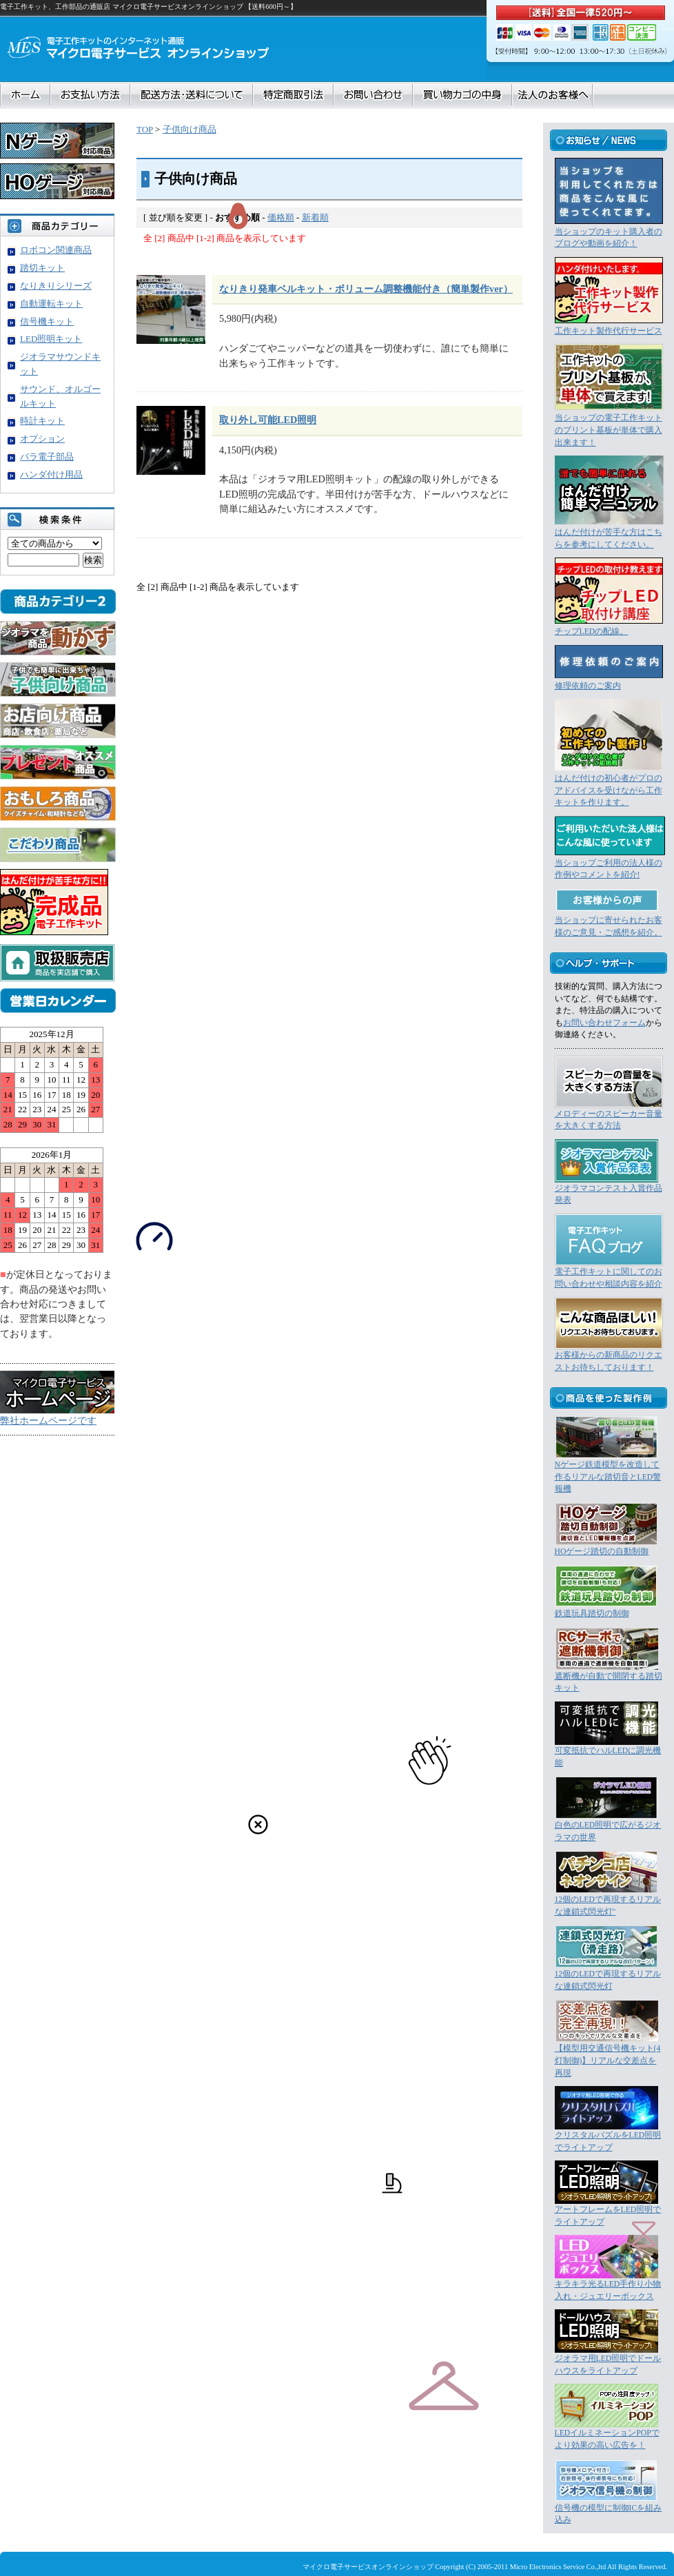 This screenshot has width=674, height=2576. I want to click on access wardrobe or clothing options, so click(444, 2389).